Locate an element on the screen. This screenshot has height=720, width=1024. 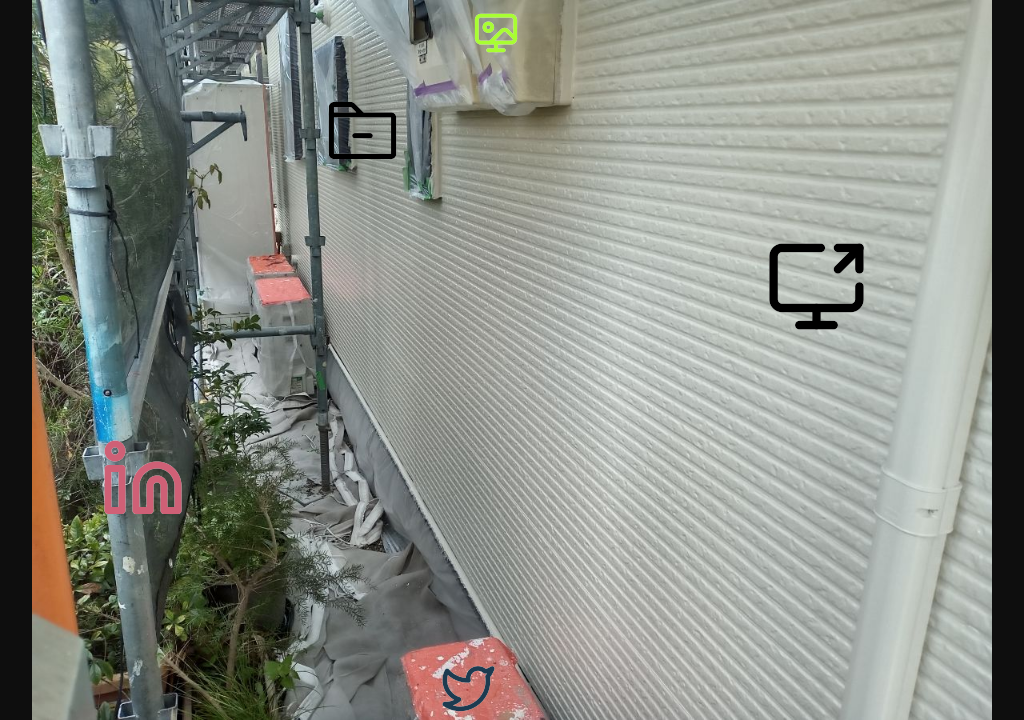
share your screen with others is located at coordinates (816, 286).